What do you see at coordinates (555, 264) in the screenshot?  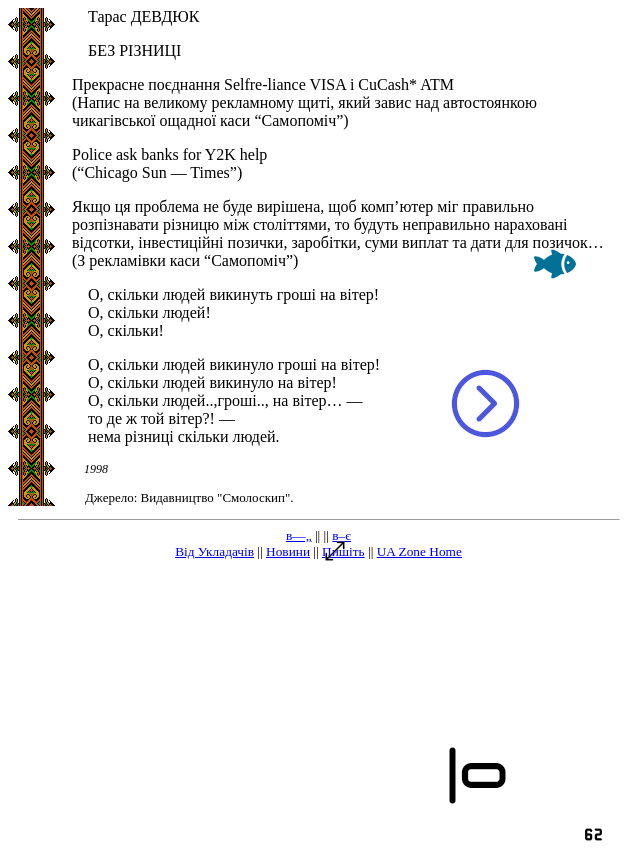 I see `access aquarium or fish-related features` at bounding box center [555, 264].